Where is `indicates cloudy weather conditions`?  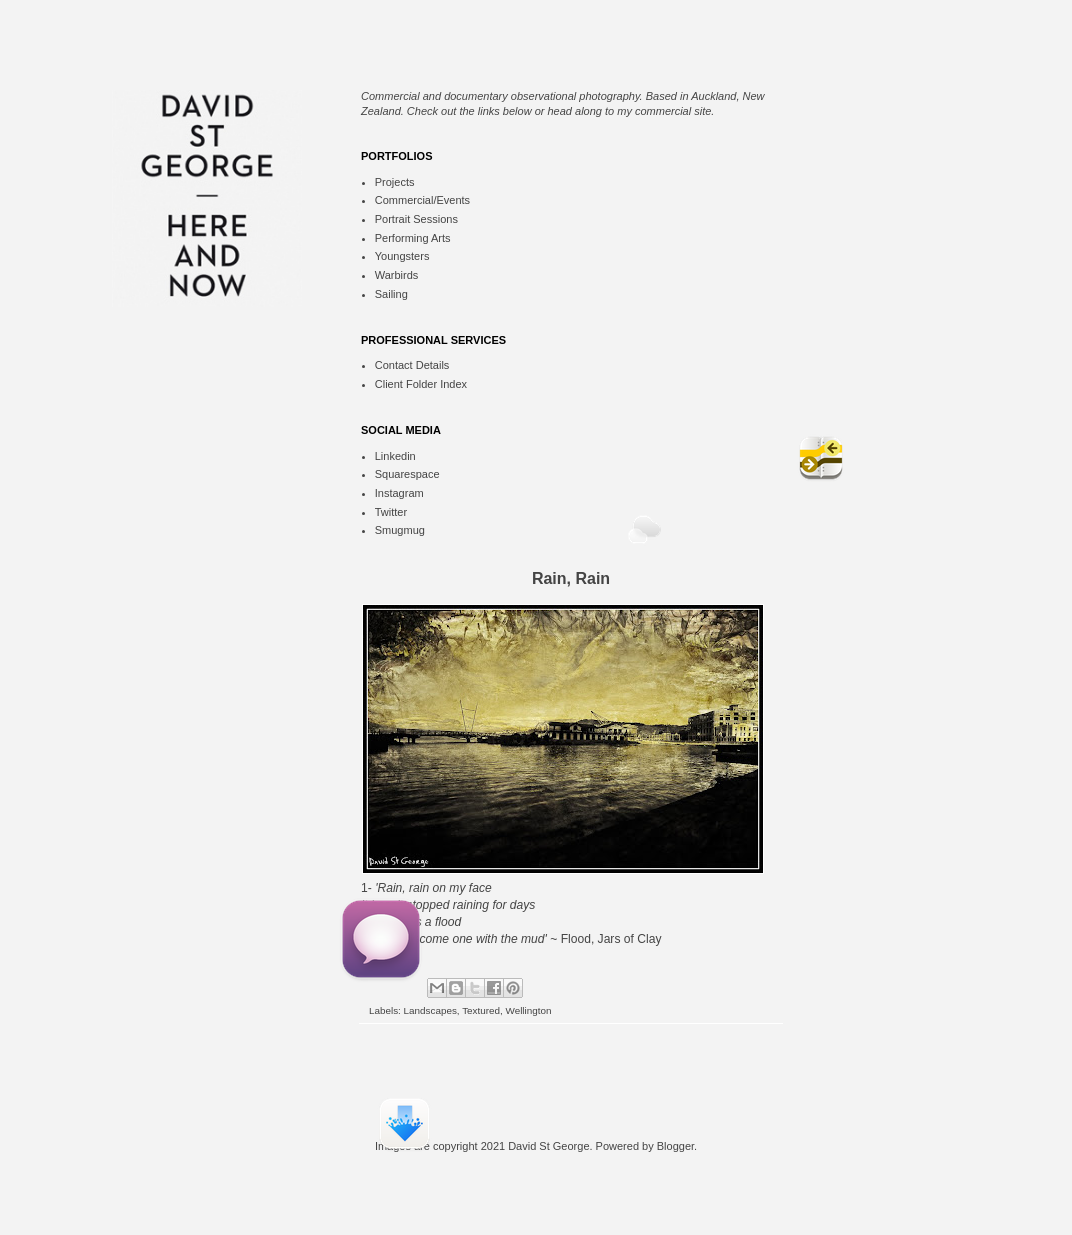
indicates cloudy weather conditions is located at coordinates (644, 529).